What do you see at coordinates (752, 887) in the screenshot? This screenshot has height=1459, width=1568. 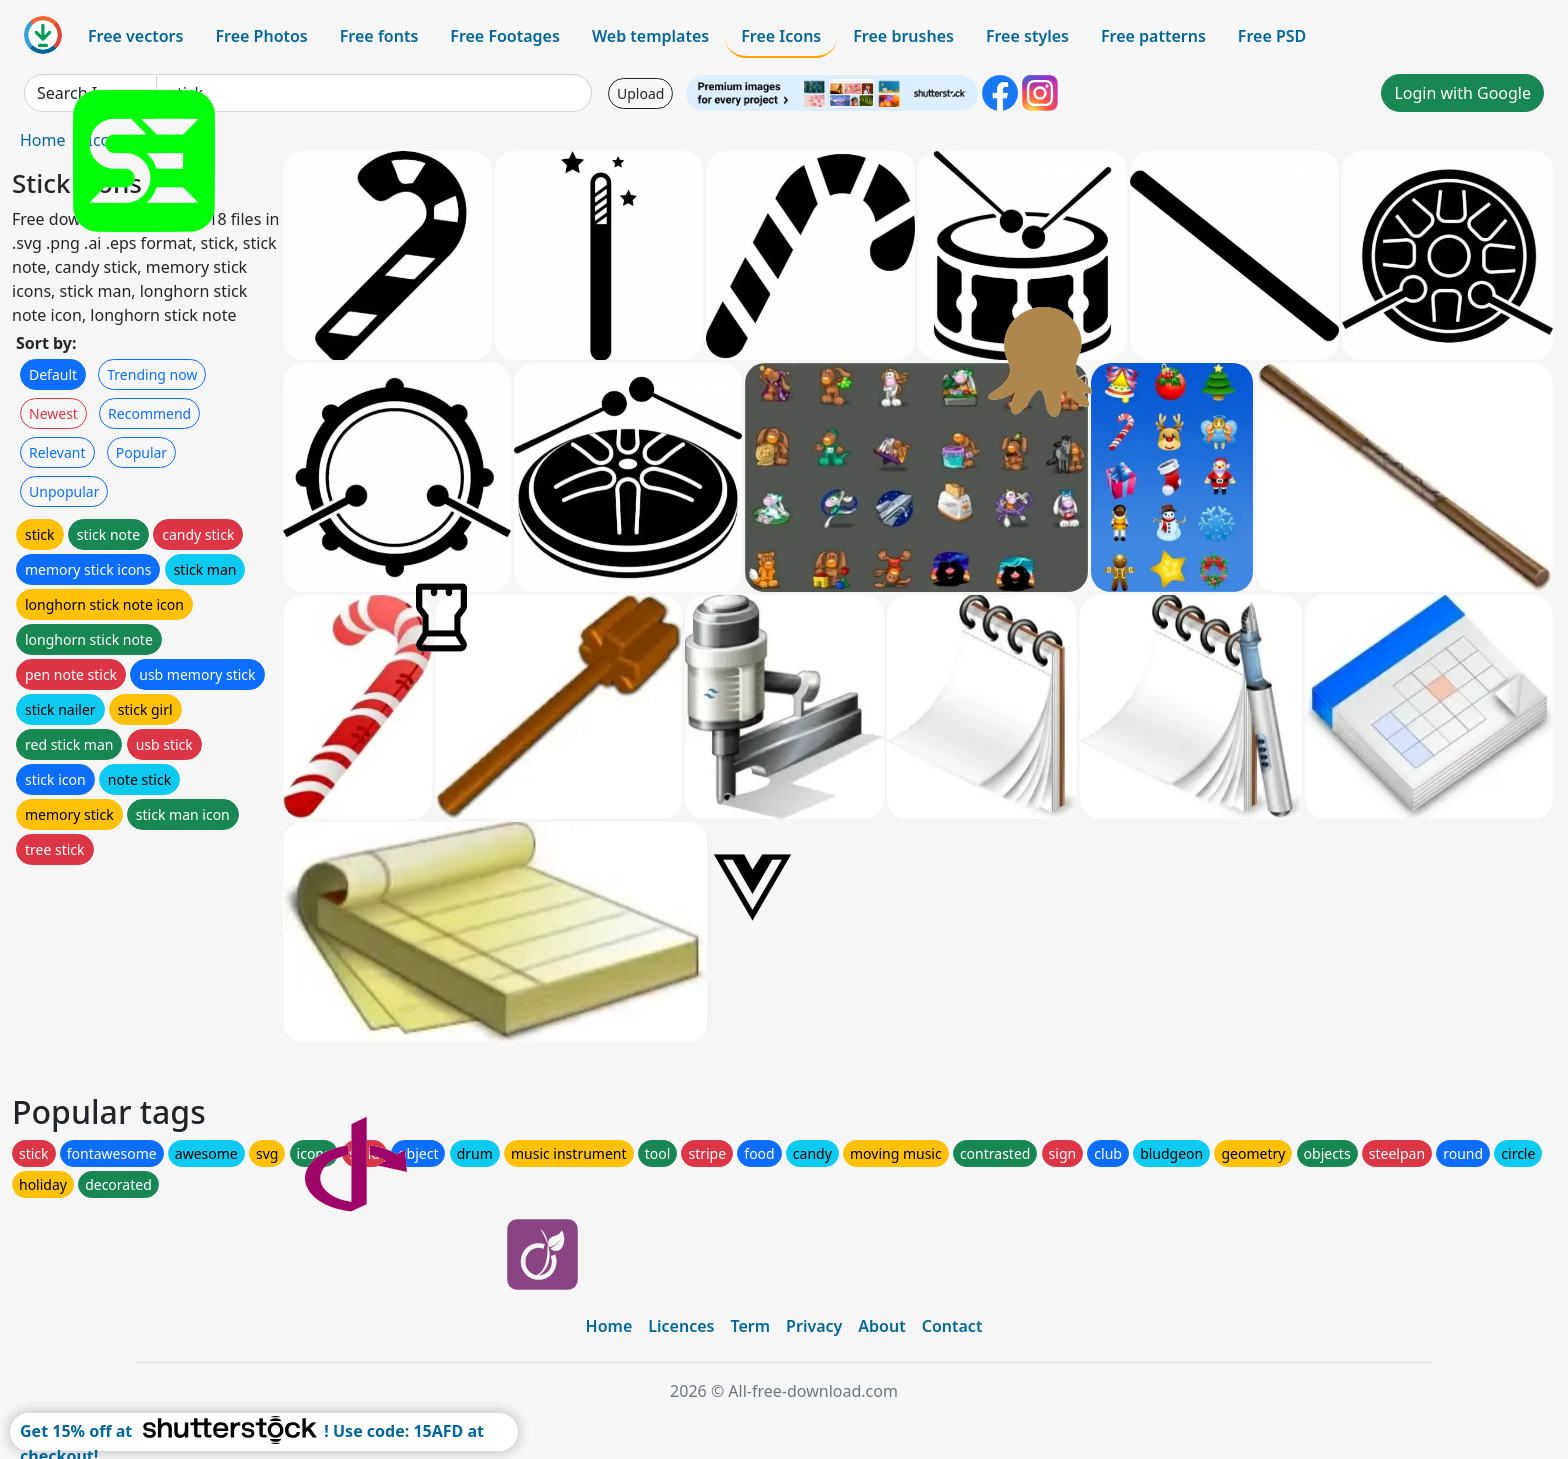 I see `Vue.js framework logo` at bounding box center [752, 887].